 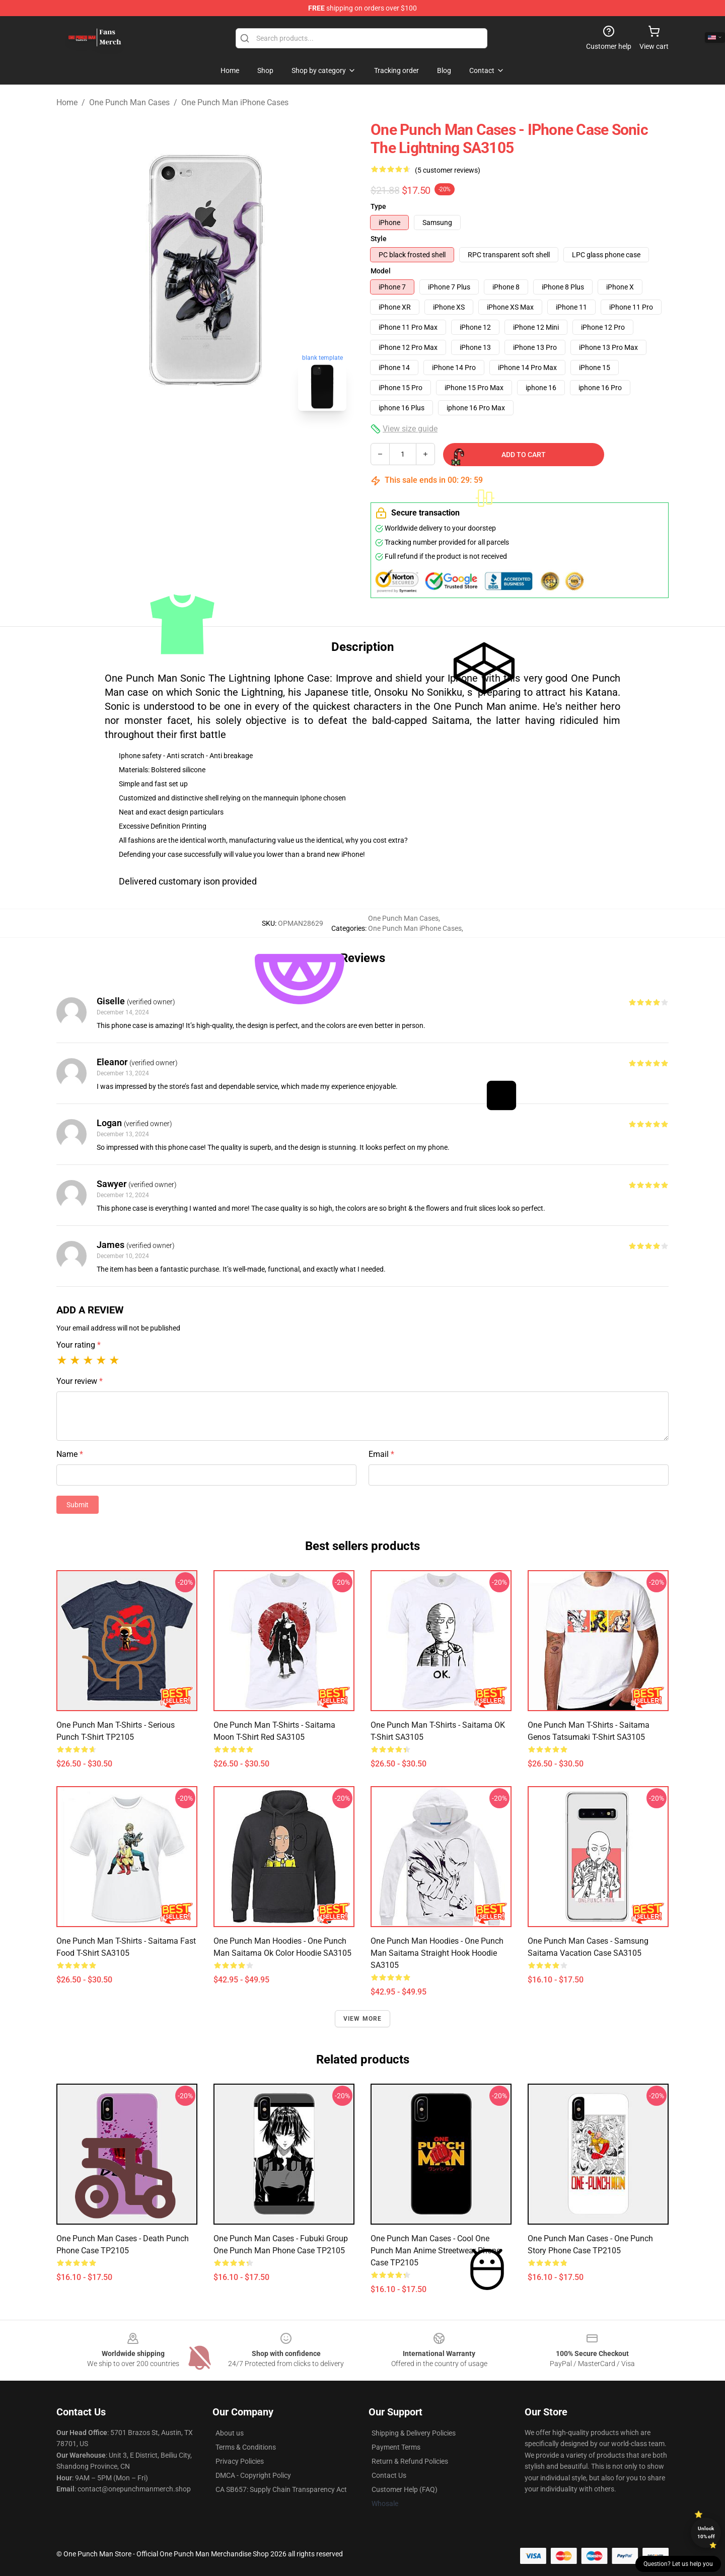 What do you see at coordinates (484, 668) in the screenshot?
I see `open codepen profile or projects` at bounding box center [484, 668].